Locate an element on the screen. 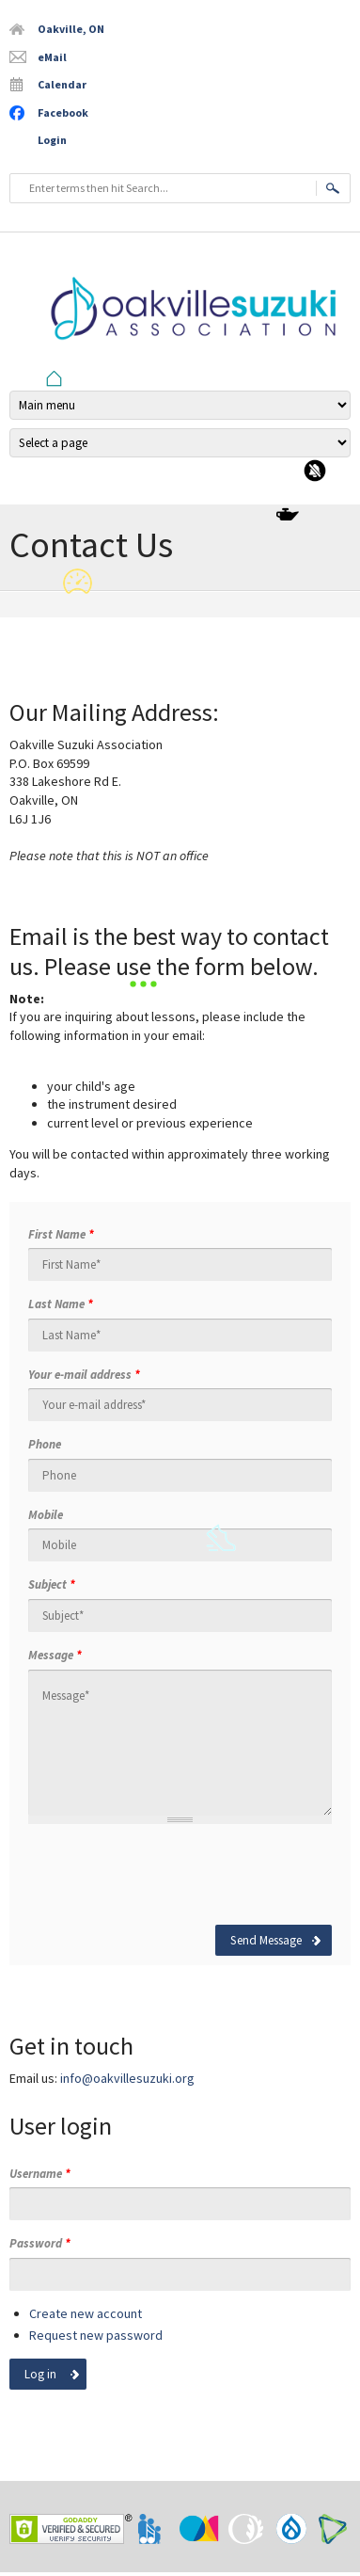 The width and height of the screenshot is (360, 2576). open more options menu is located at coordinates (143, 984).